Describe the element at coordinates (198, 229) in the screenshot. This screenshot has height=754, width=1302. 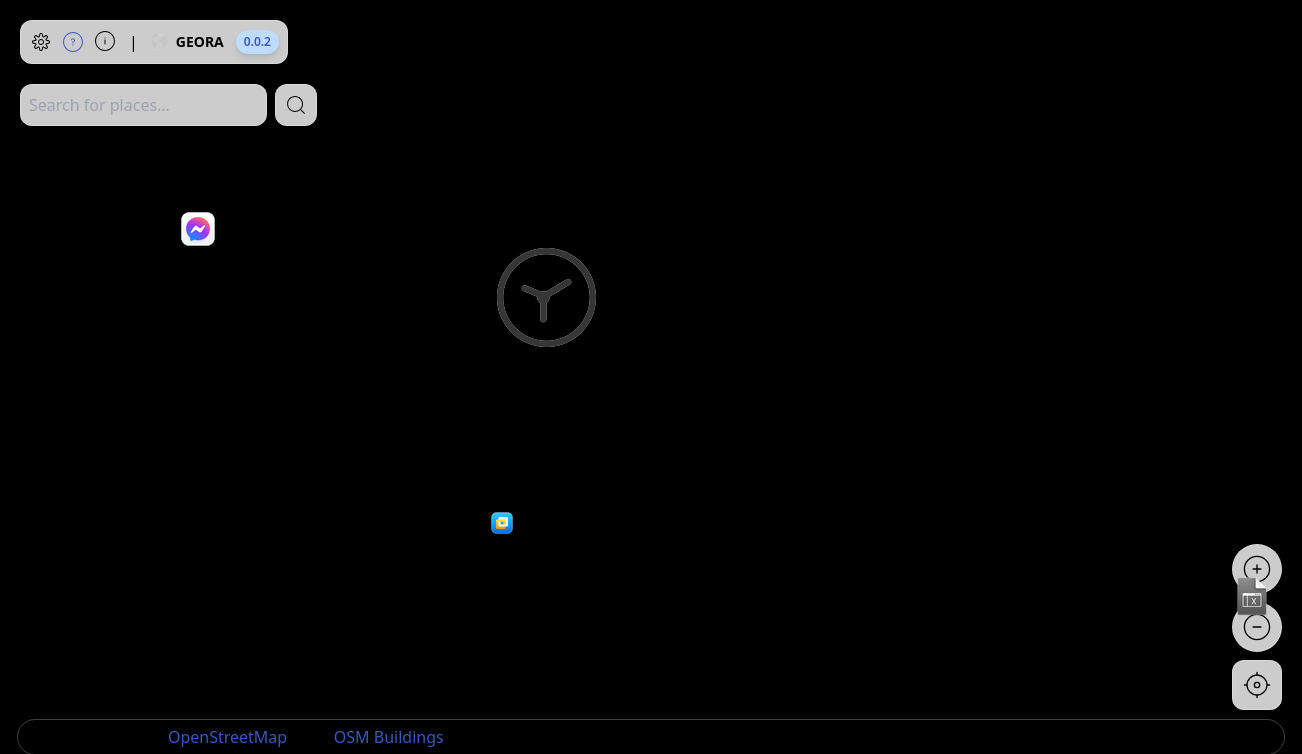
I see `open caprine, a third-party facebook messenger client` at that location.